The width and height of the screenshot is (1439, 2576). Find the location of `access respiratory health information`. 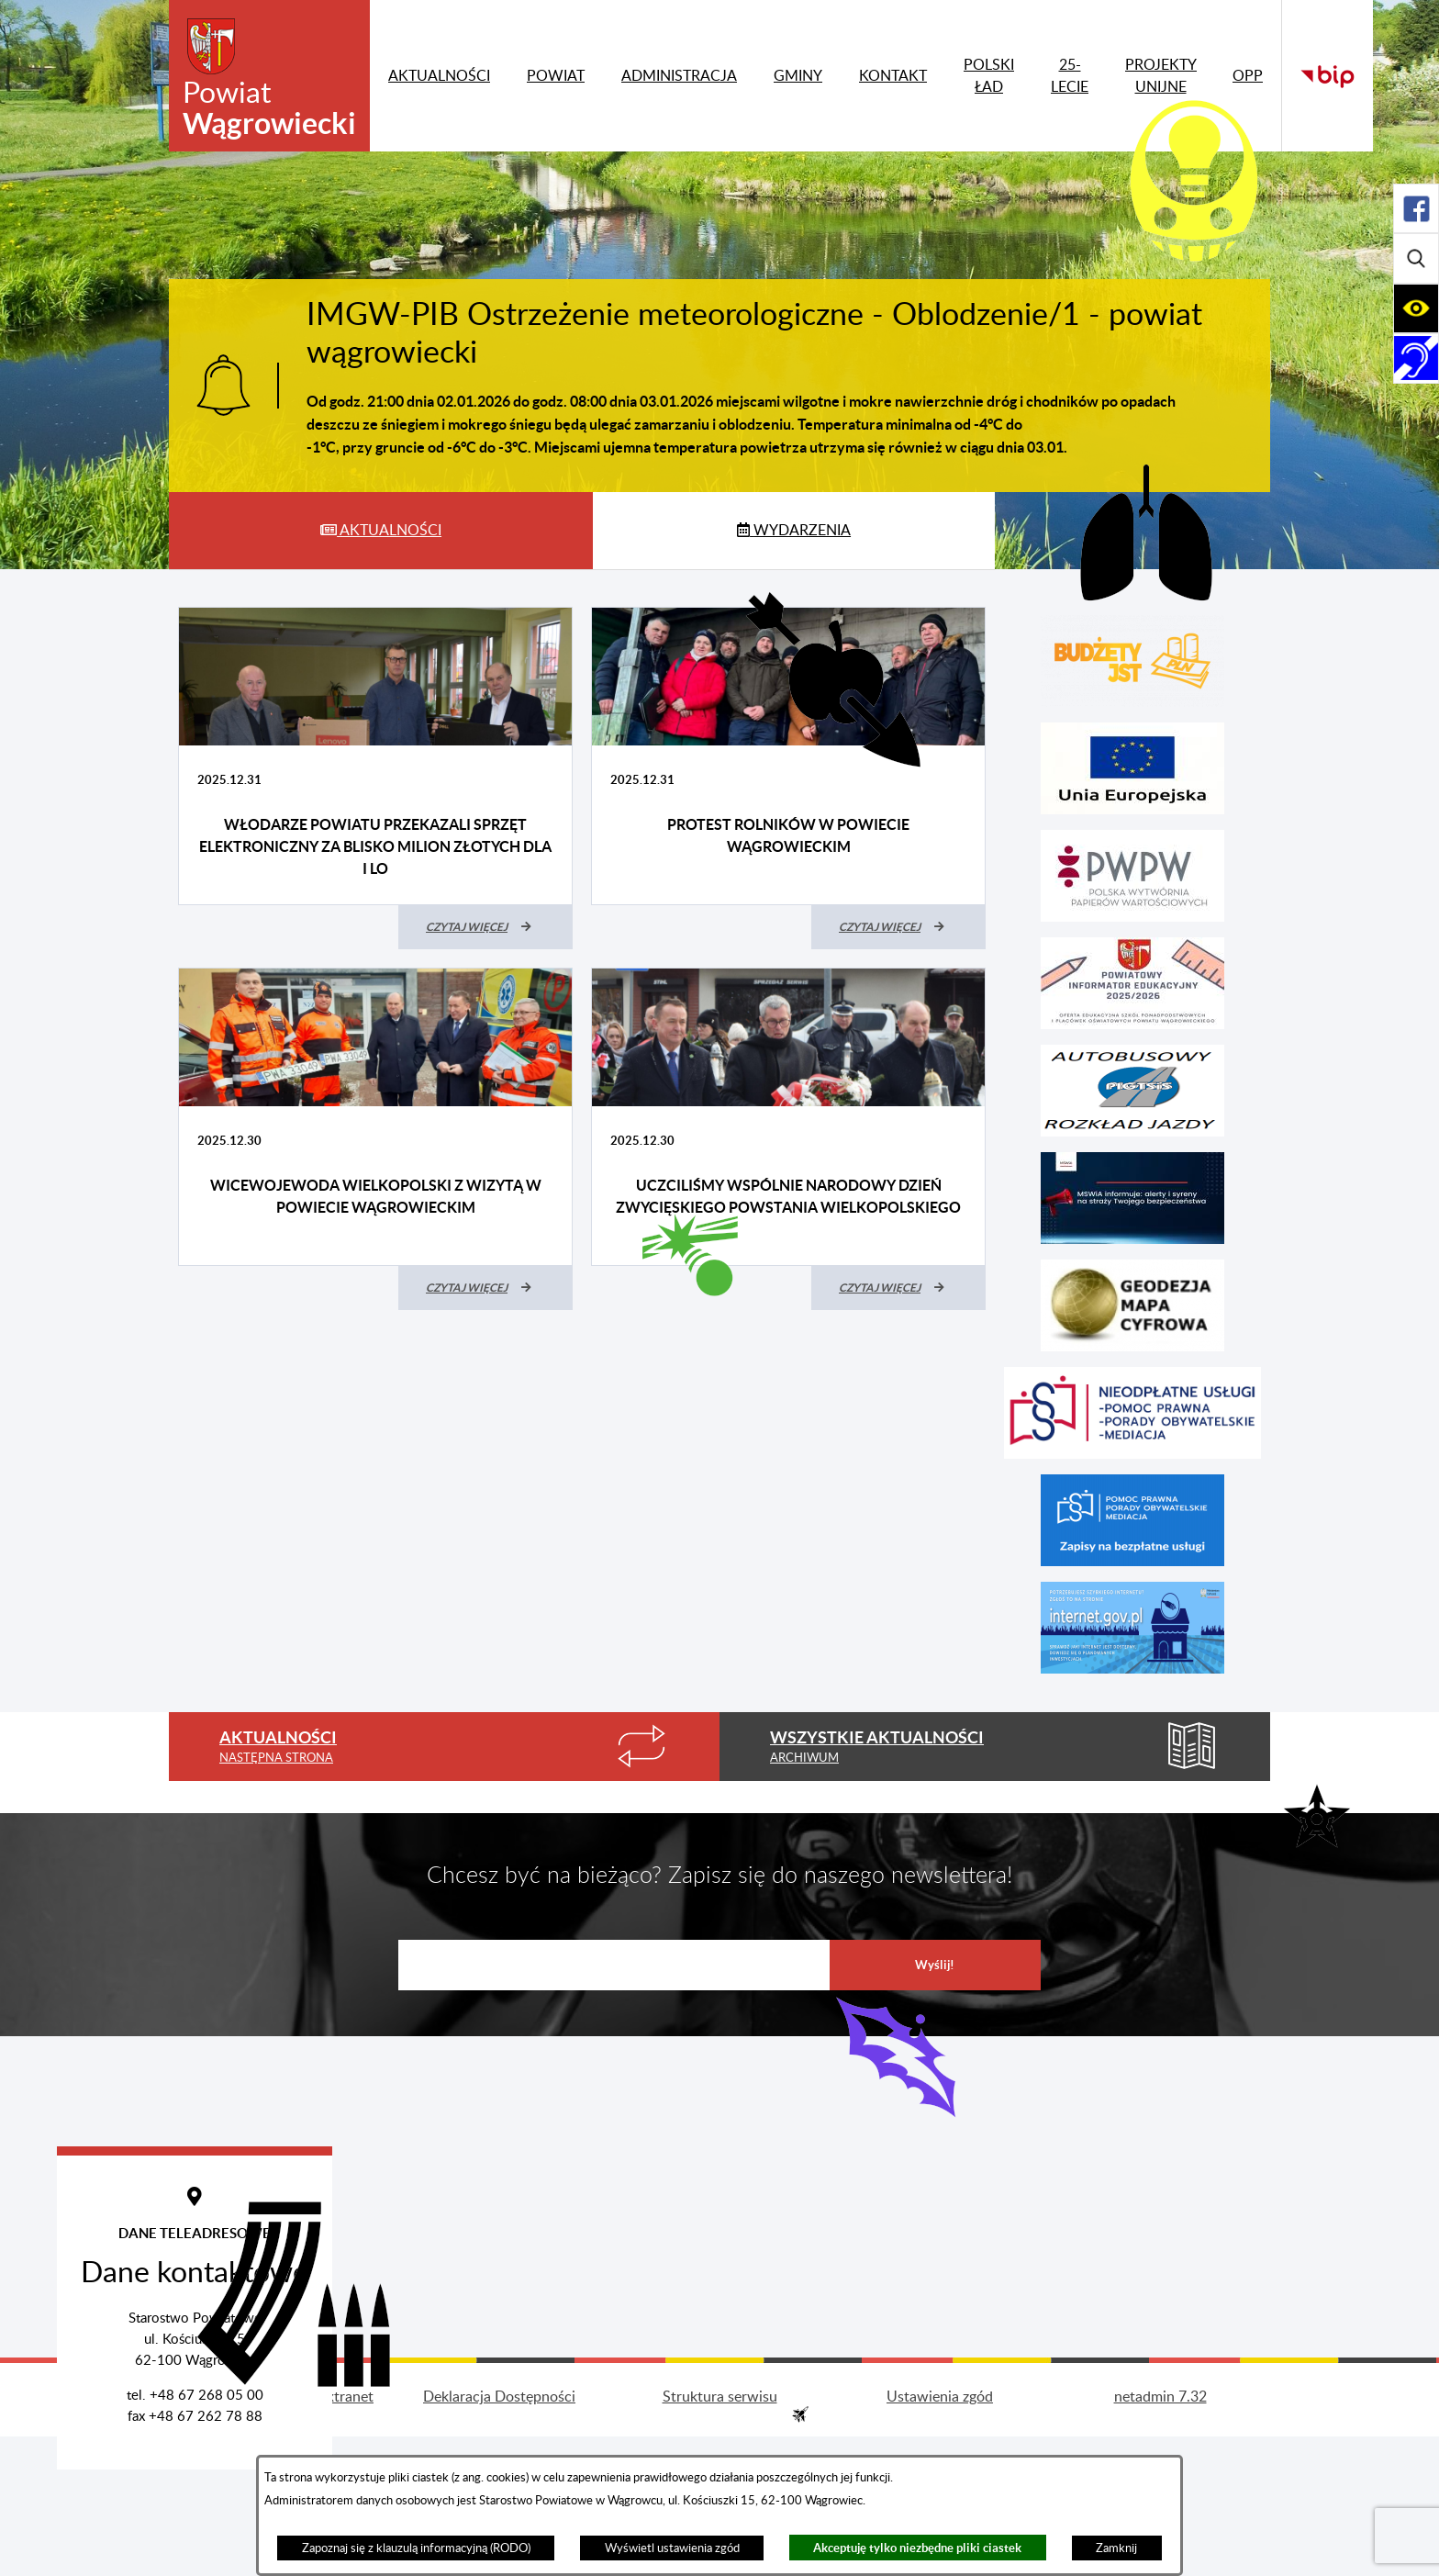

access respiratory health information is located at coordinates (1146, 535).